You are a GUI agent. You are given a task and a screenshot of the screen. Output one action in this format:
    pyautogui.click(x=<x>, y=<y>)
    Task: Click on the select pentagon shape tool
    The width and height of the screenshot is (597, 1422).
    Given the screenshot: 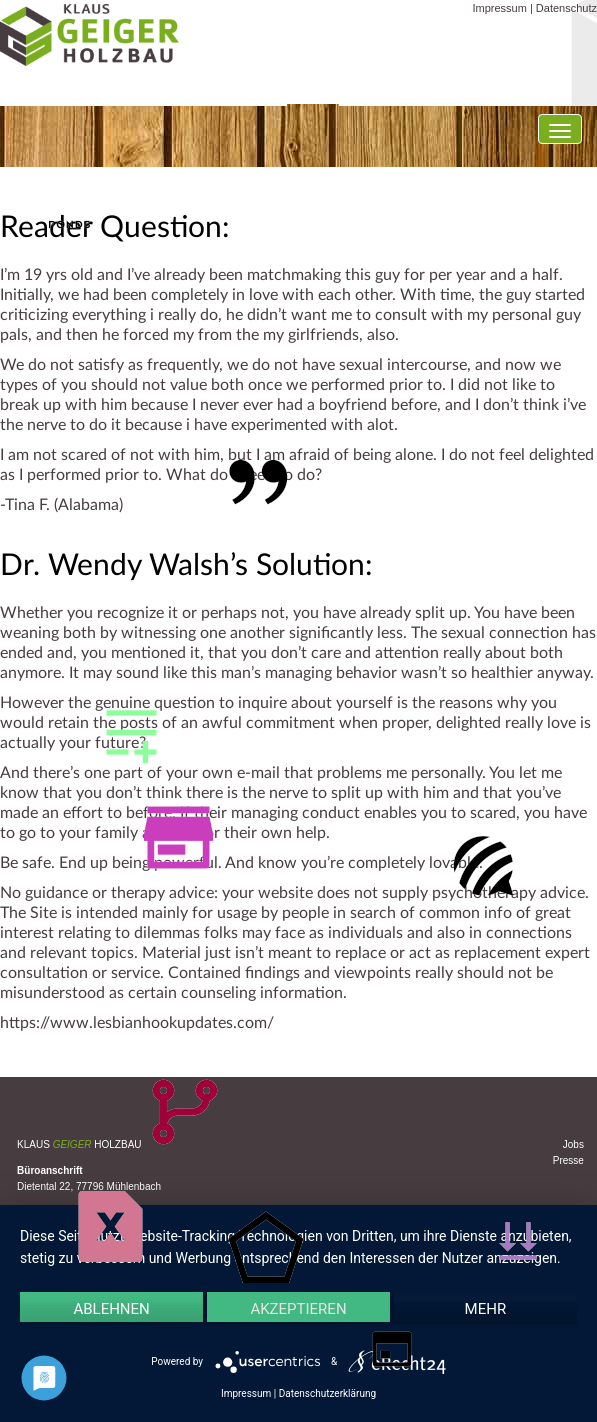 What is the action you would take?
    pyautogui.click(x=266, y=1251)
    